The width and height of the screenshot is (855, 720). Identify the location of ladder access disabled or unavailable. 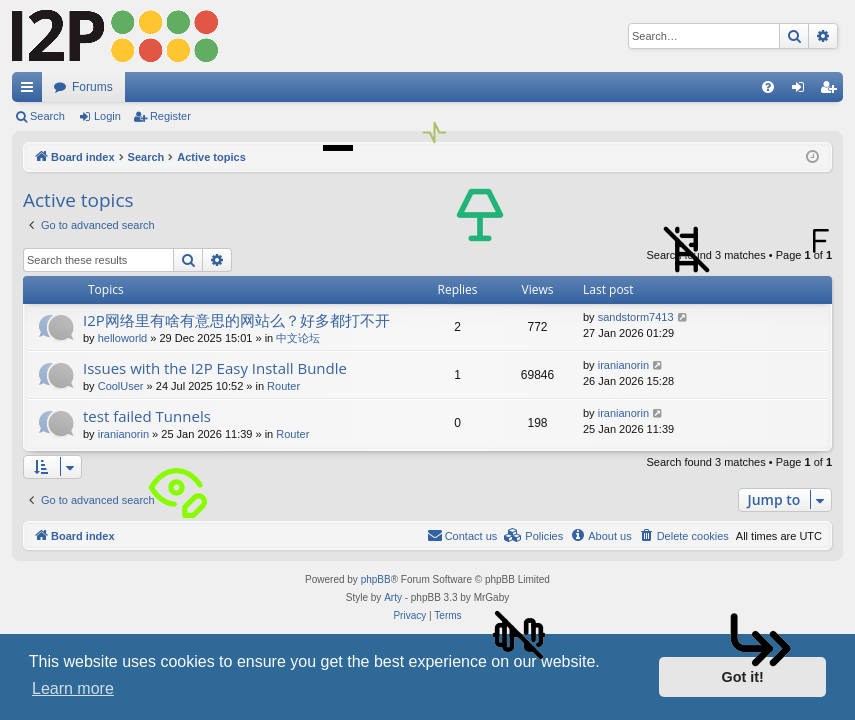
(686, 249).